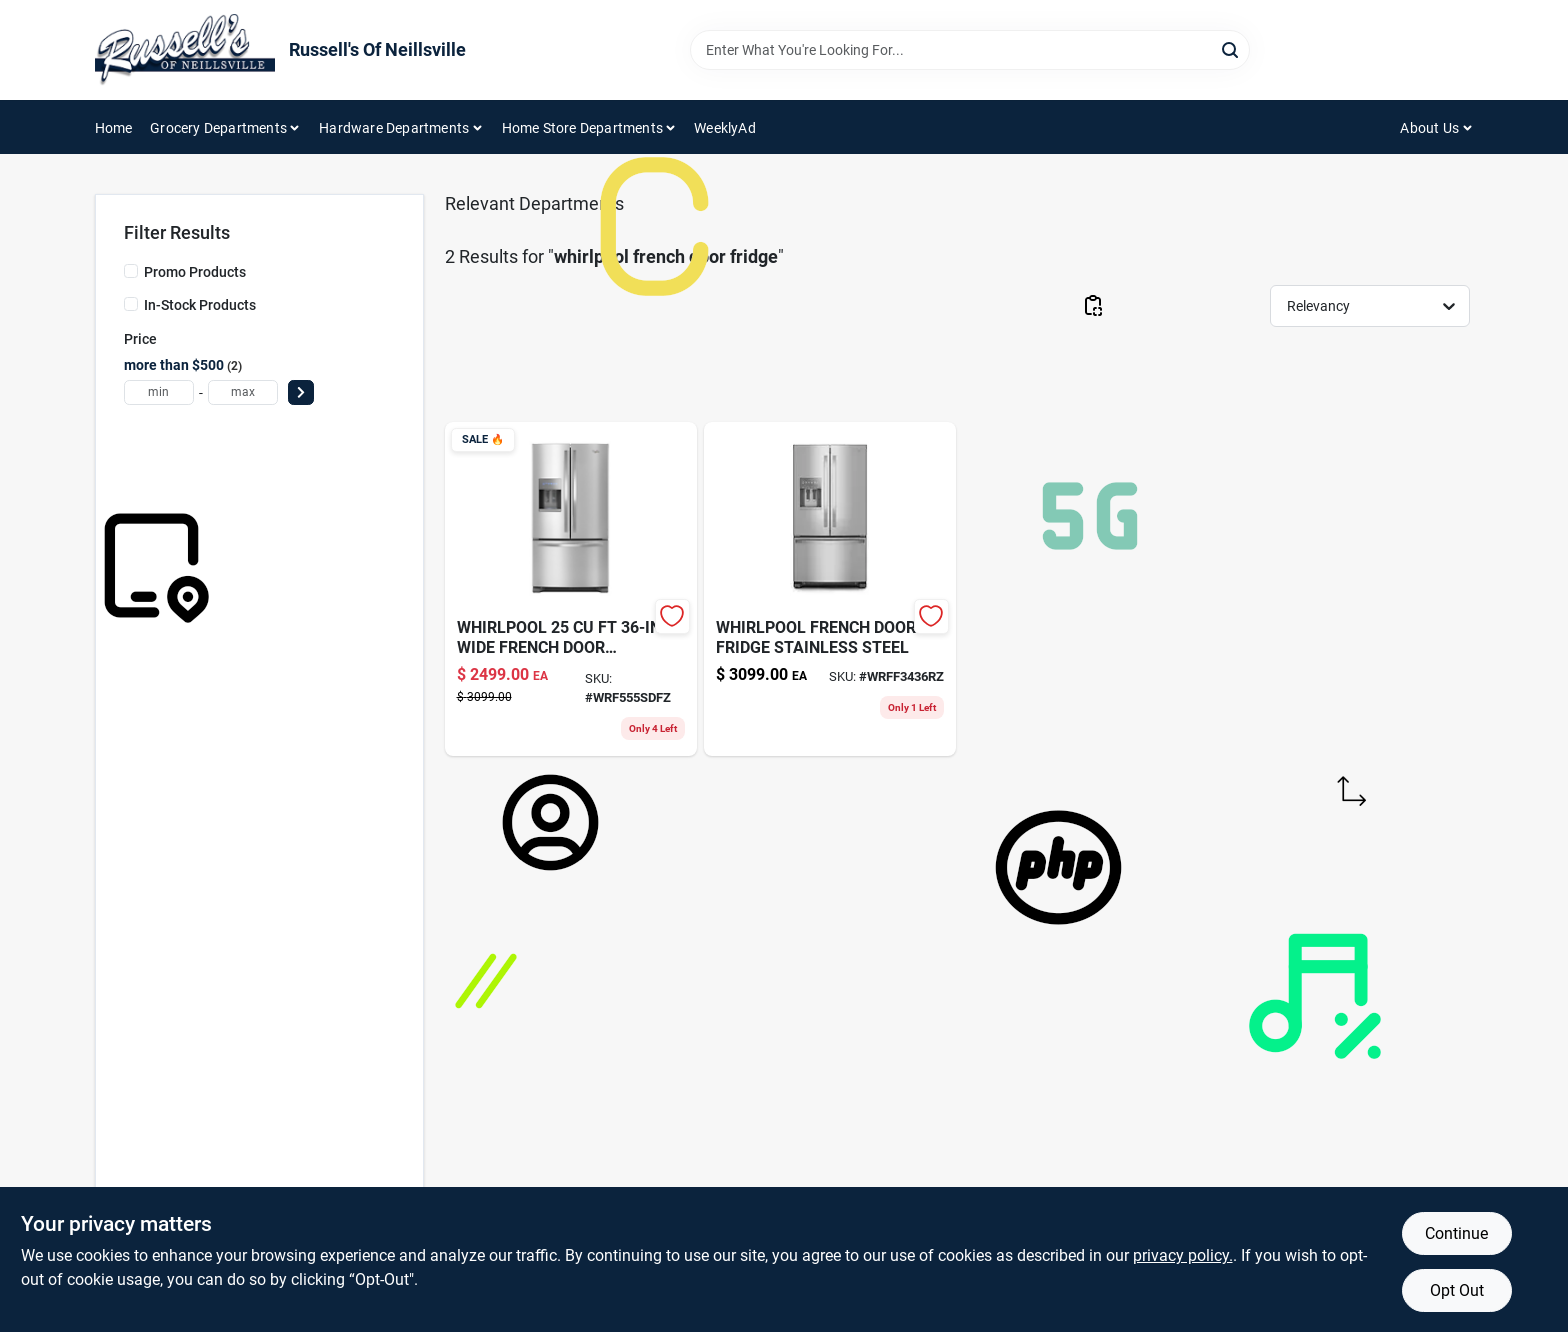 This screenshot has height=1332, width=1568. What do you see at coordinates (1058, 867) in the screenshot?
I see `indicates php programming language or technology` at bounding box center [1058, 867].